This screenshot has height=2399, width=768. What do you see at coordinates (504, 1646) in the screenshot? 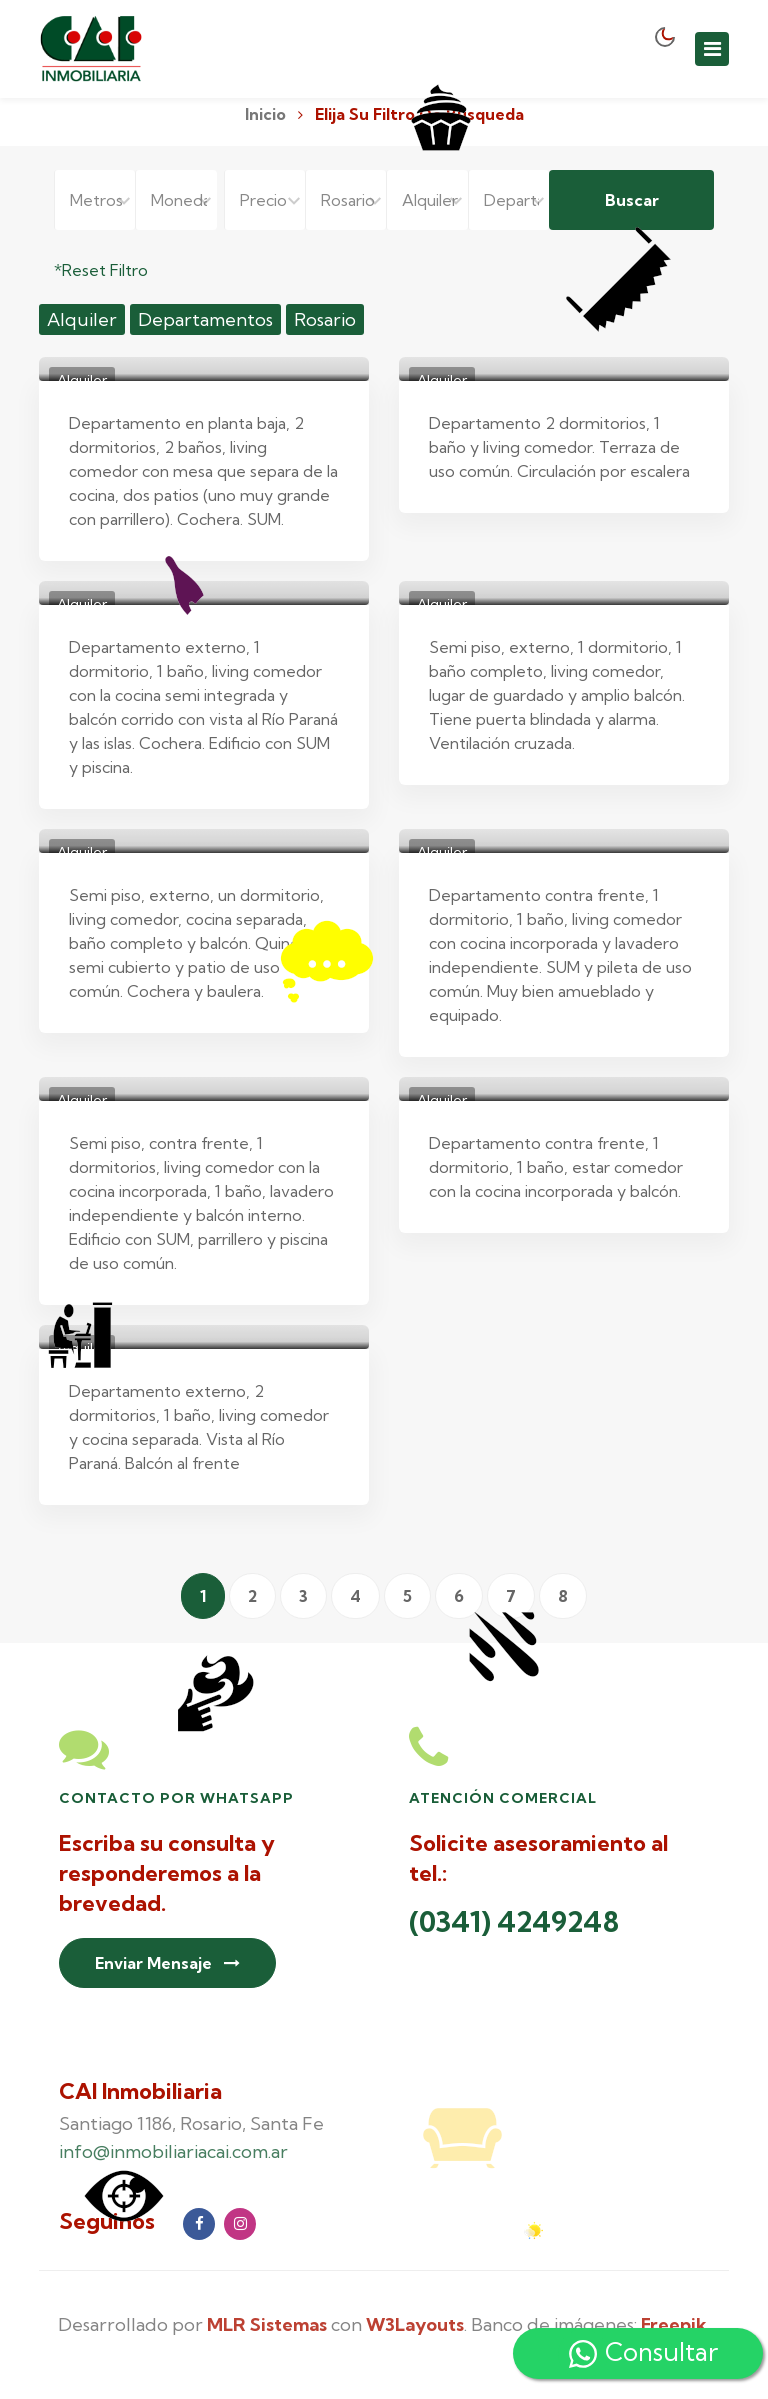
I see `indicates heavy rain weather condition` at bounding box center [504, 1646].